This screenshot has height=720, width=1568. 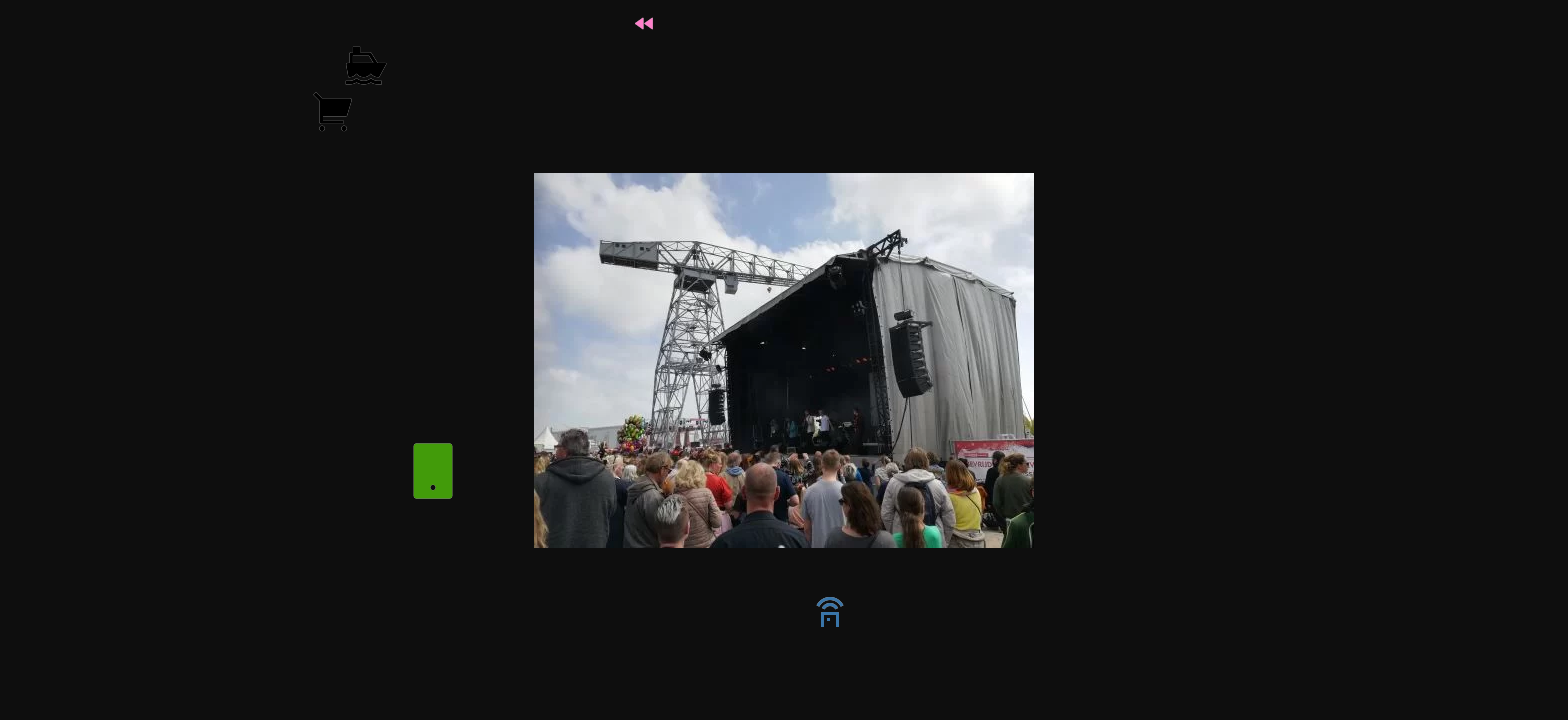 What do you see at coordinates (365, 66) in the screenshot?
I see `view nearby ports or maritime locations` at bounding box center [365, 66].